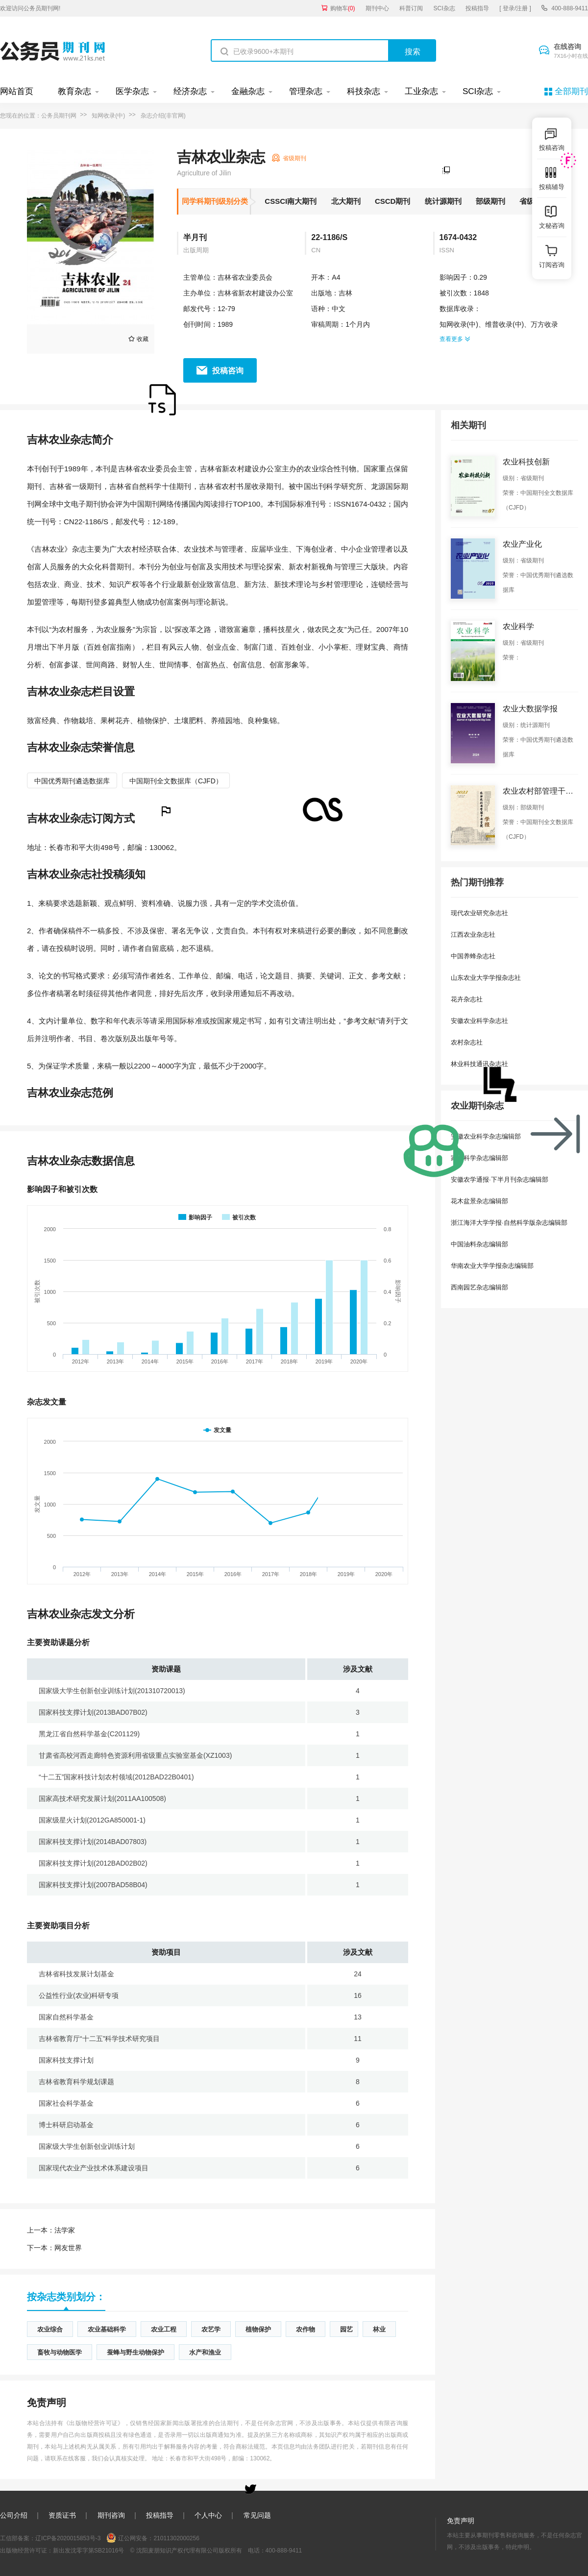 Image resolution: width=588 pixels, height=2576 pixels. I want to click on indicates a draft or pending Facebook connection, so click(568, 160).